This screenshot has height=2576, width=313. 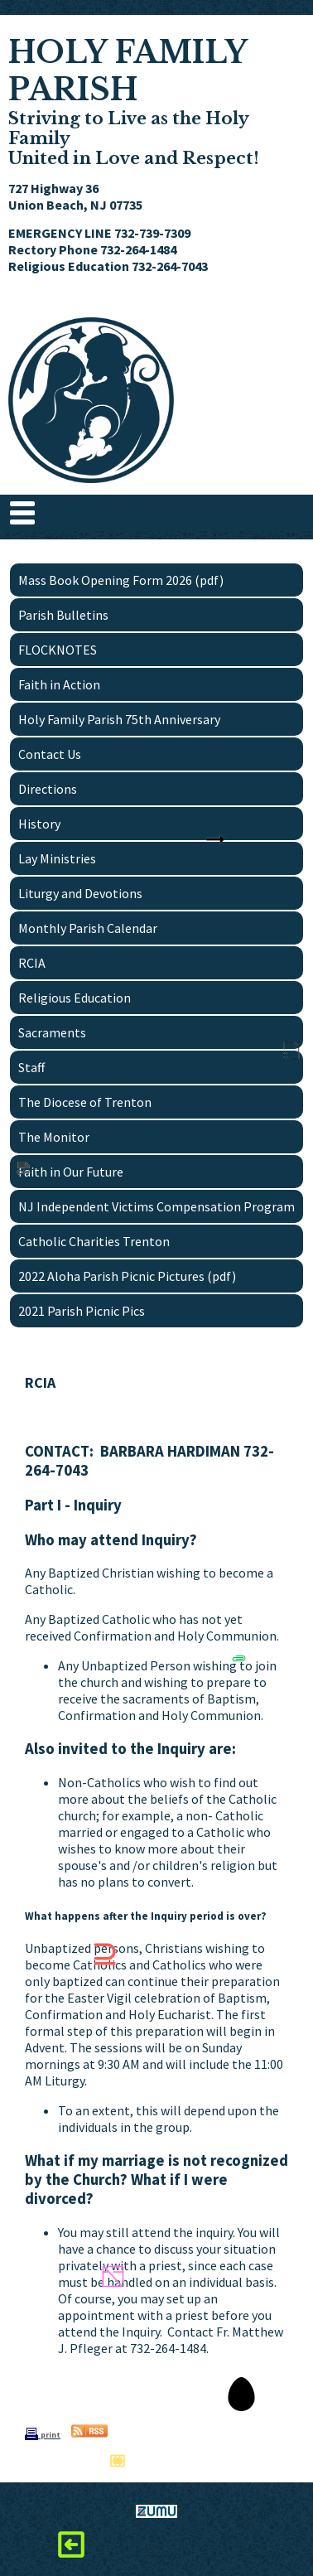 What do you see at coordinates (23, 1168) in the screenshot?
I see `a C++ source code file` at bounding box center [23, 1168].